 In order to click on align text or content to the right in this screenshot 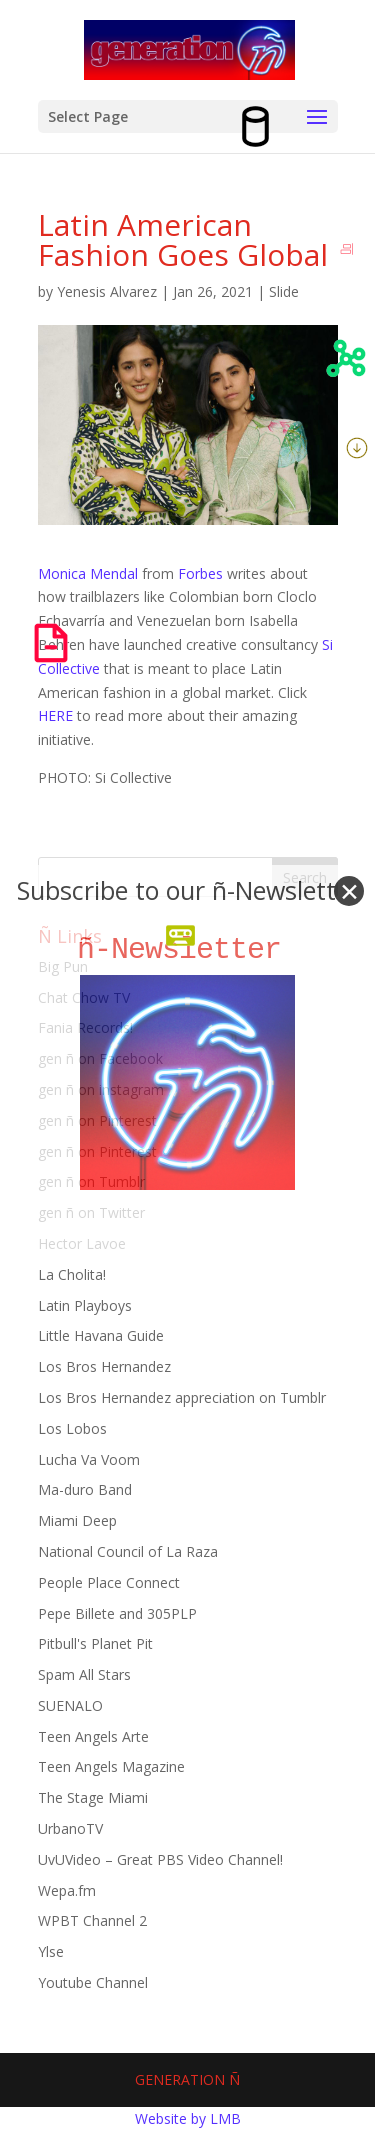, I will do `click(347, 249)`.